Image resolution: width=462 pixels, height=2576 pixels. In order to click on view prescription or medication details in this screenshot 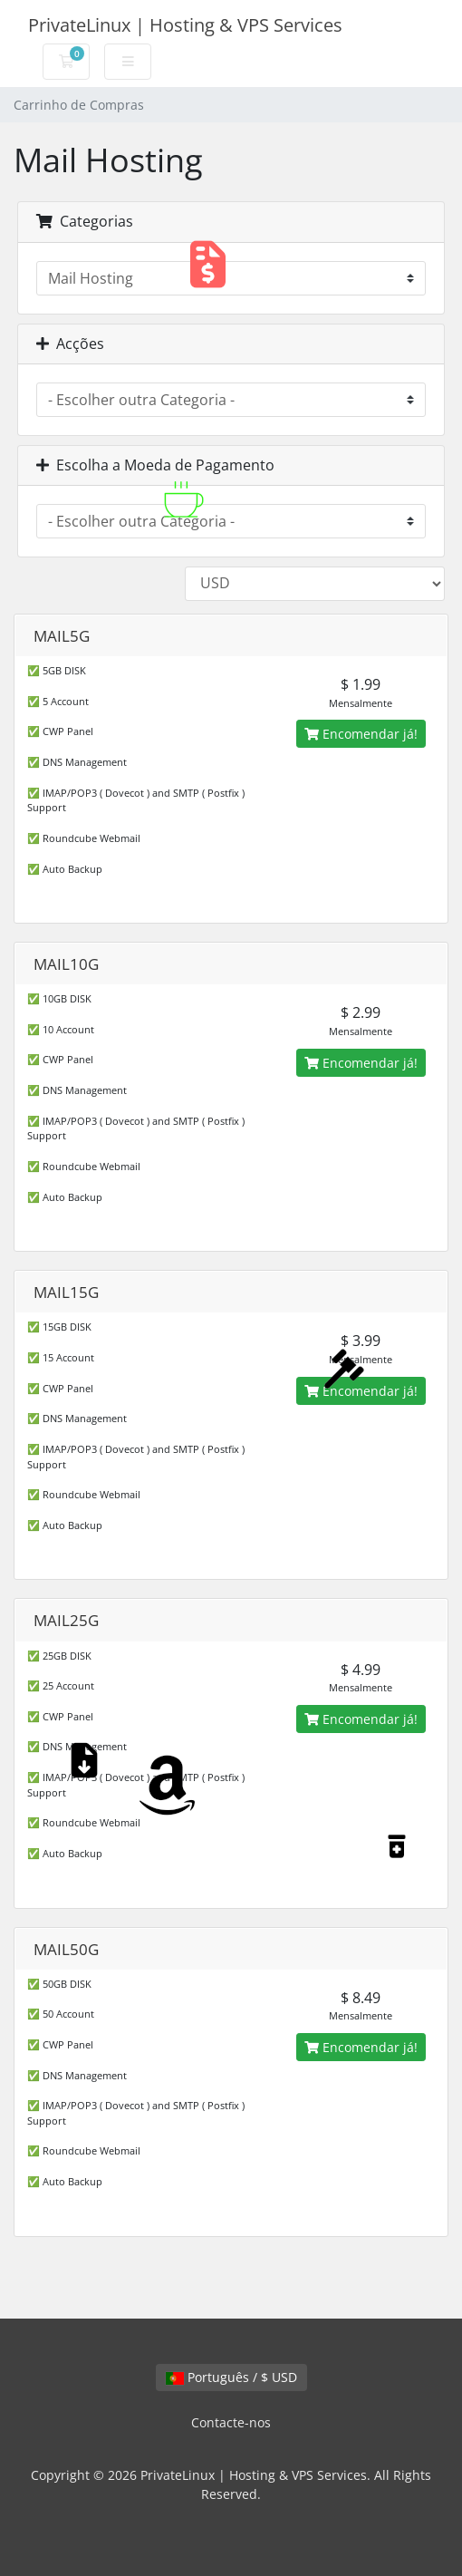, I will do `click(397, 1846)`.